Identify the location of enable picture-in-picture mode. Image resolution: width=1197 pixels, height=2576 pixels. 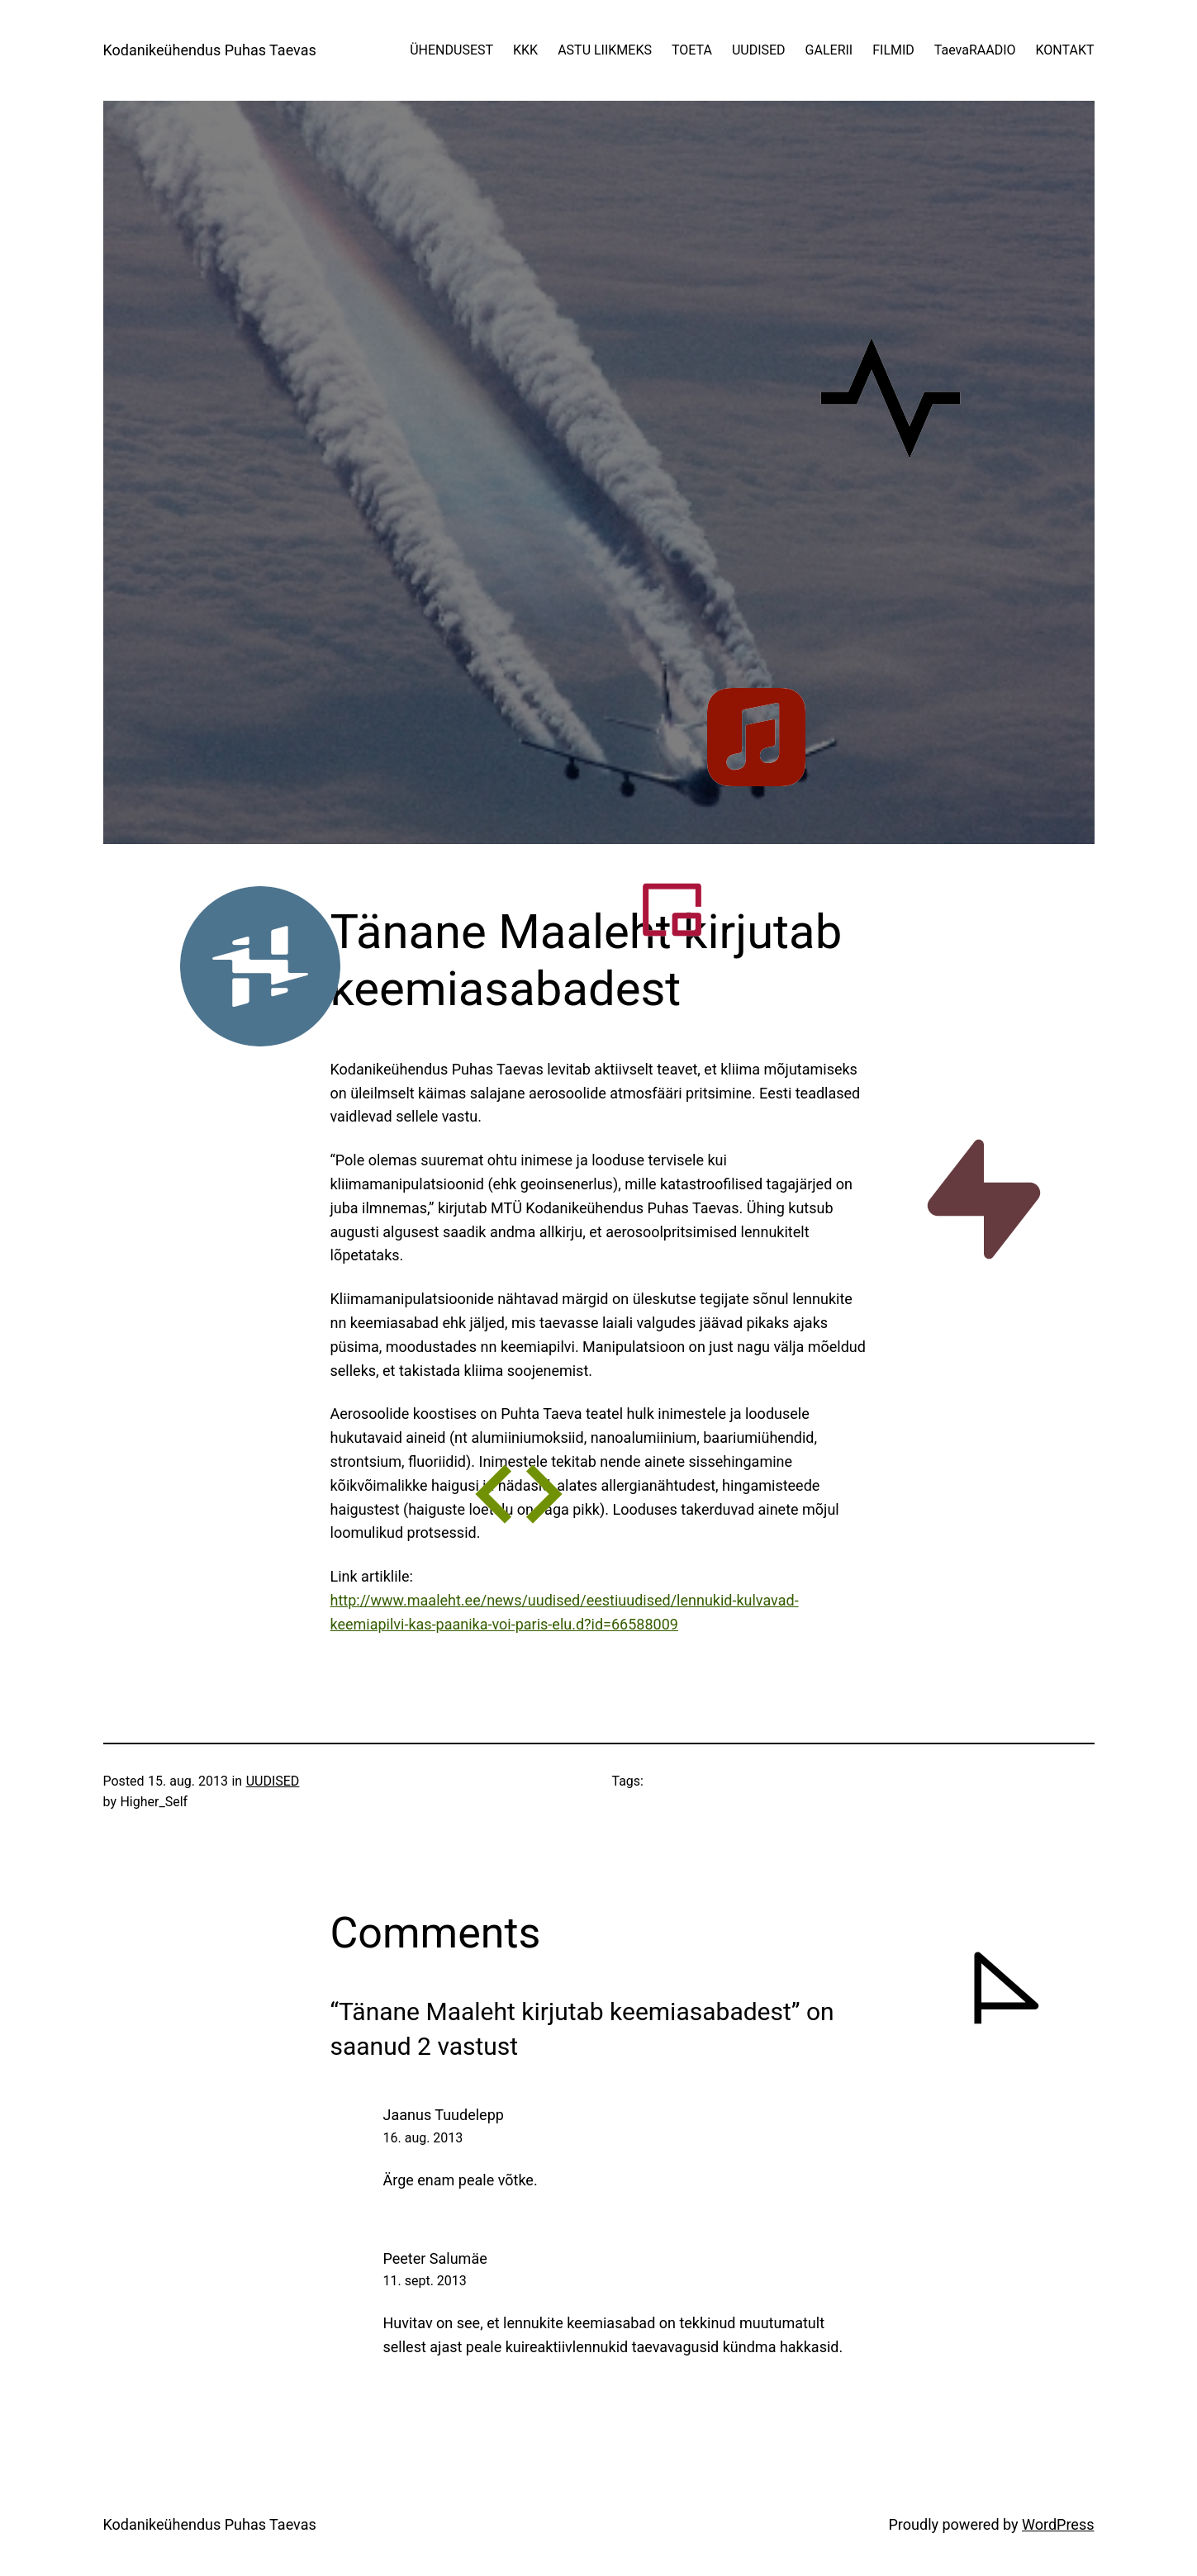
(672, 909).